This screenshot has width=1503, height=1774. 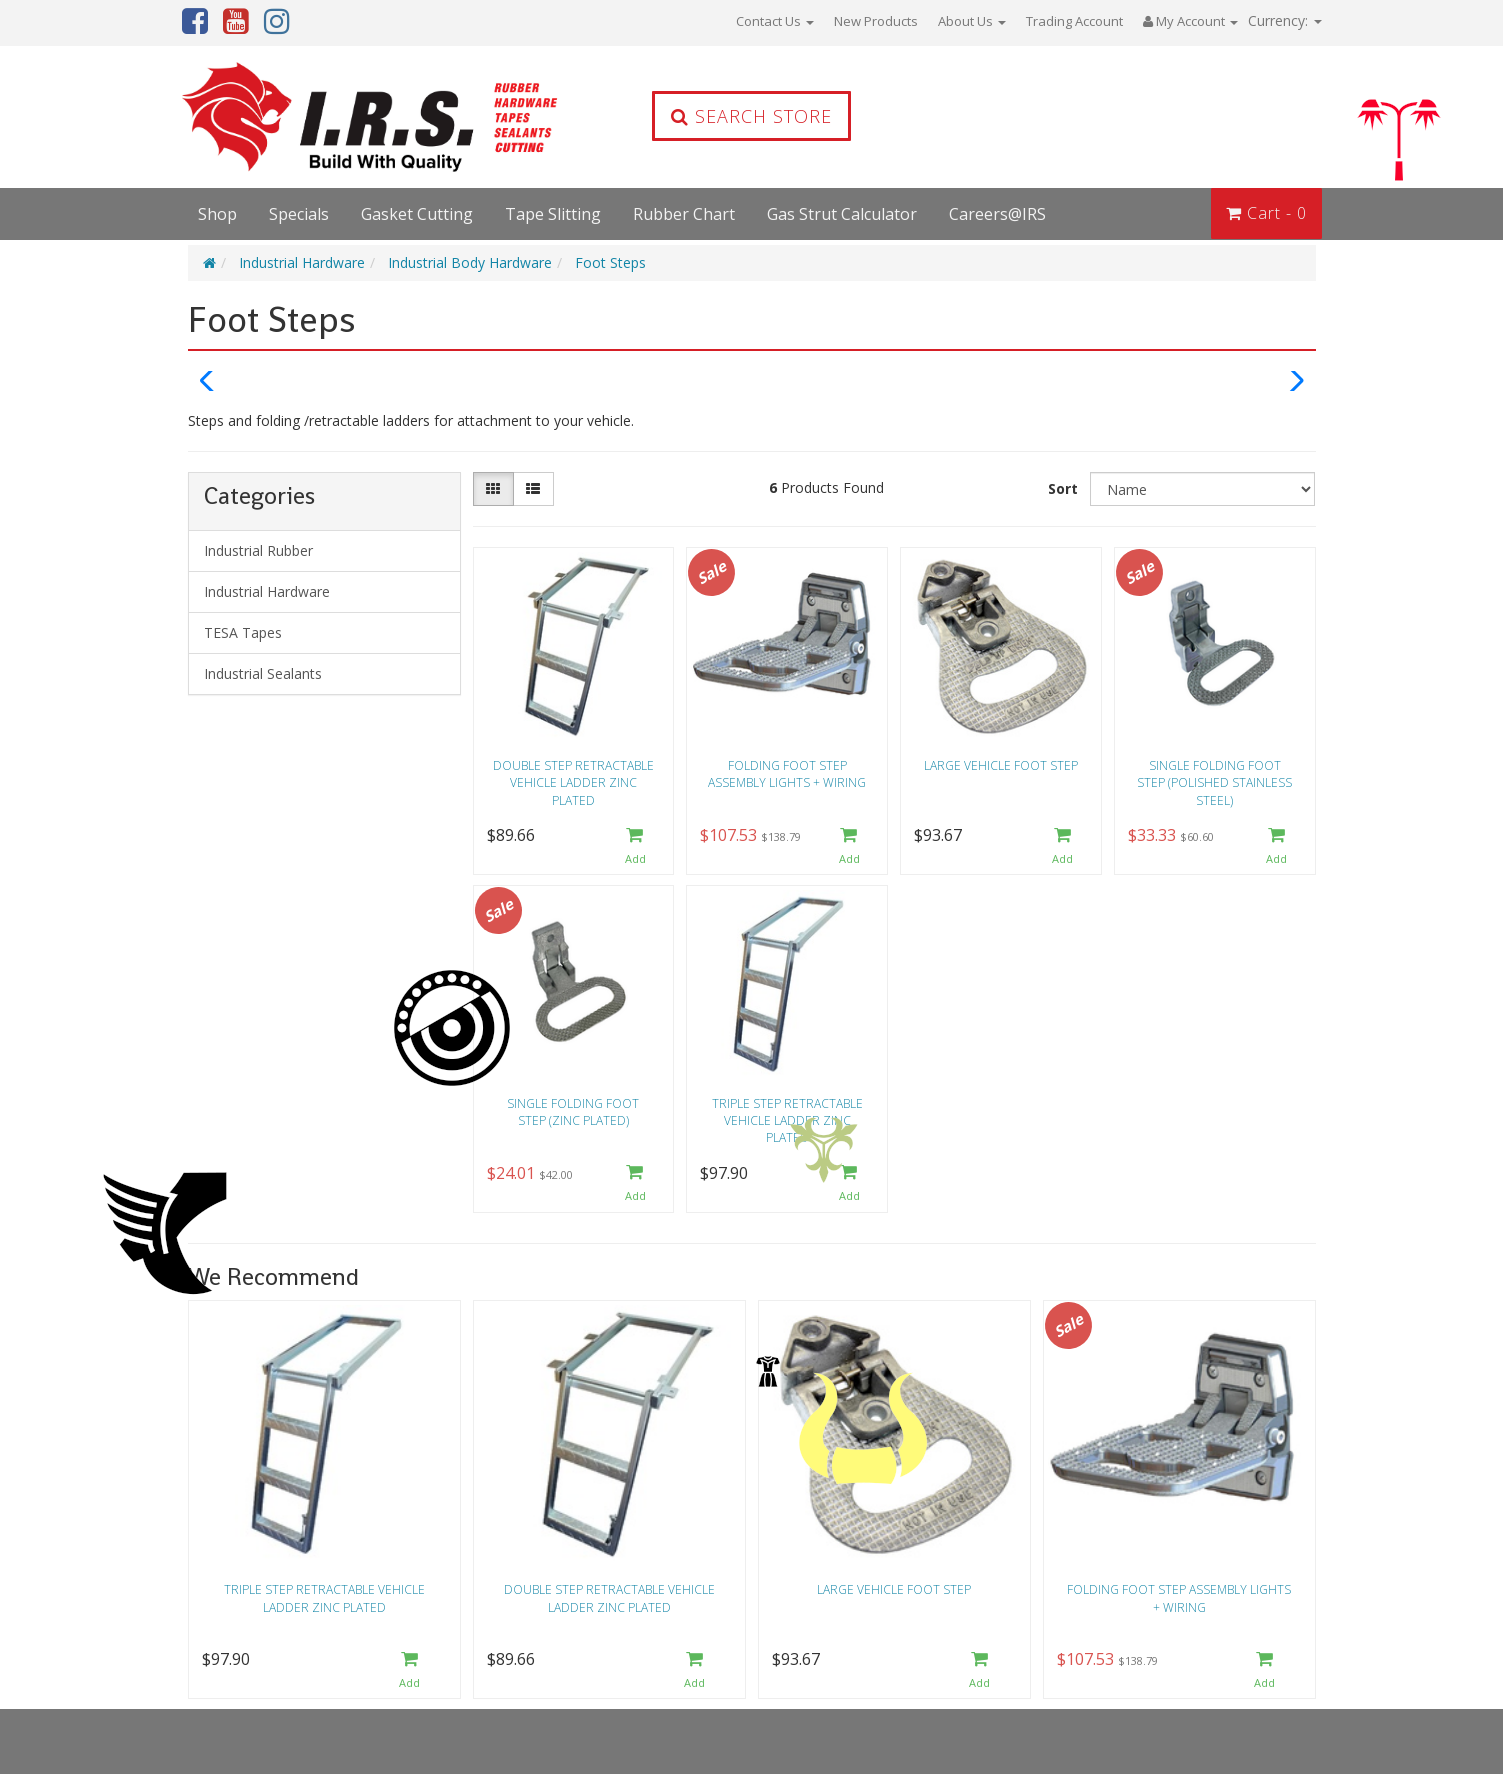 What do you see at coordinates (863, 1432) in the screenshot?
I see `access viking or warrior-themed game content` at bounding box center [863, 1432].